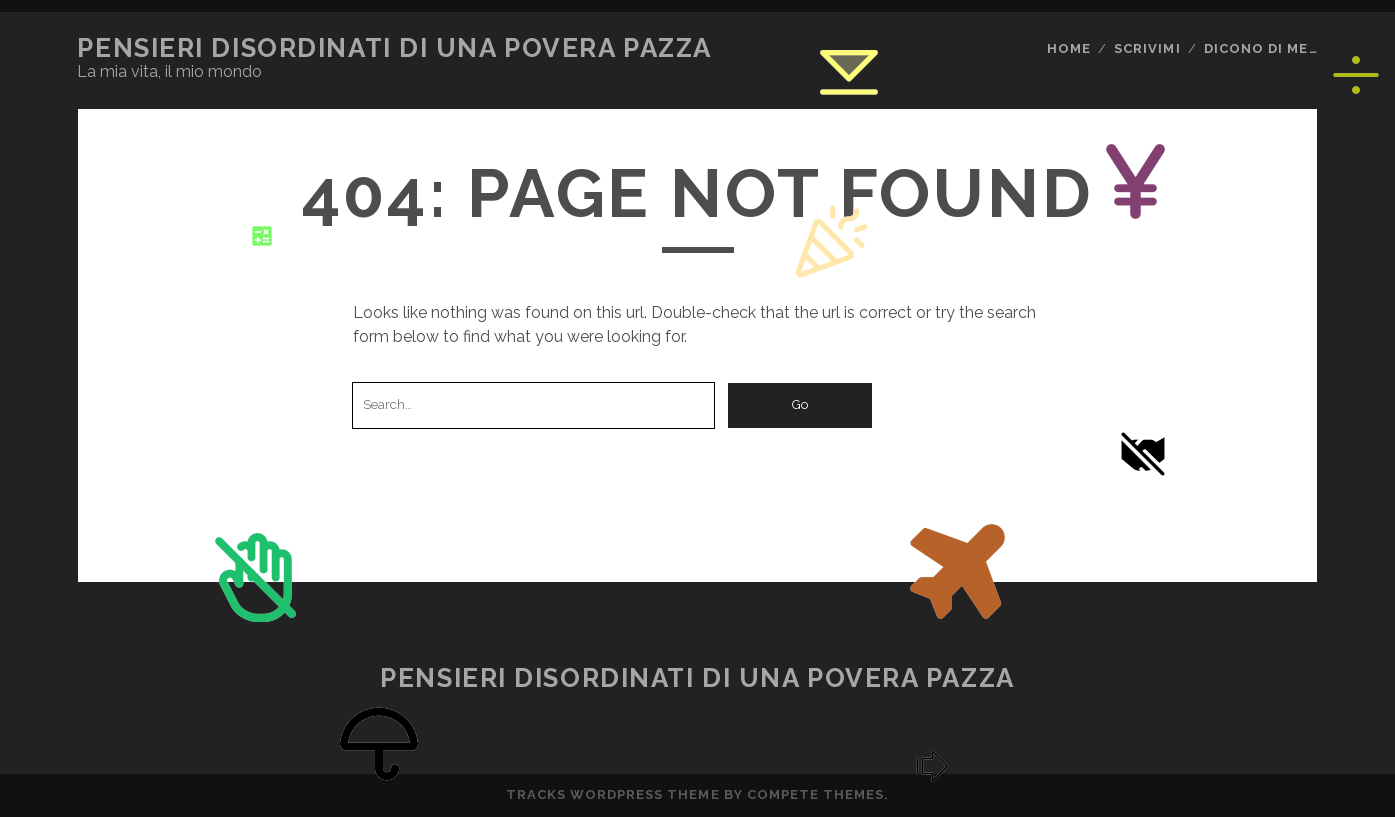 The height and width of the screenshot is (817, 1395). I want to click on enable airplane mode, so click(959, 569).